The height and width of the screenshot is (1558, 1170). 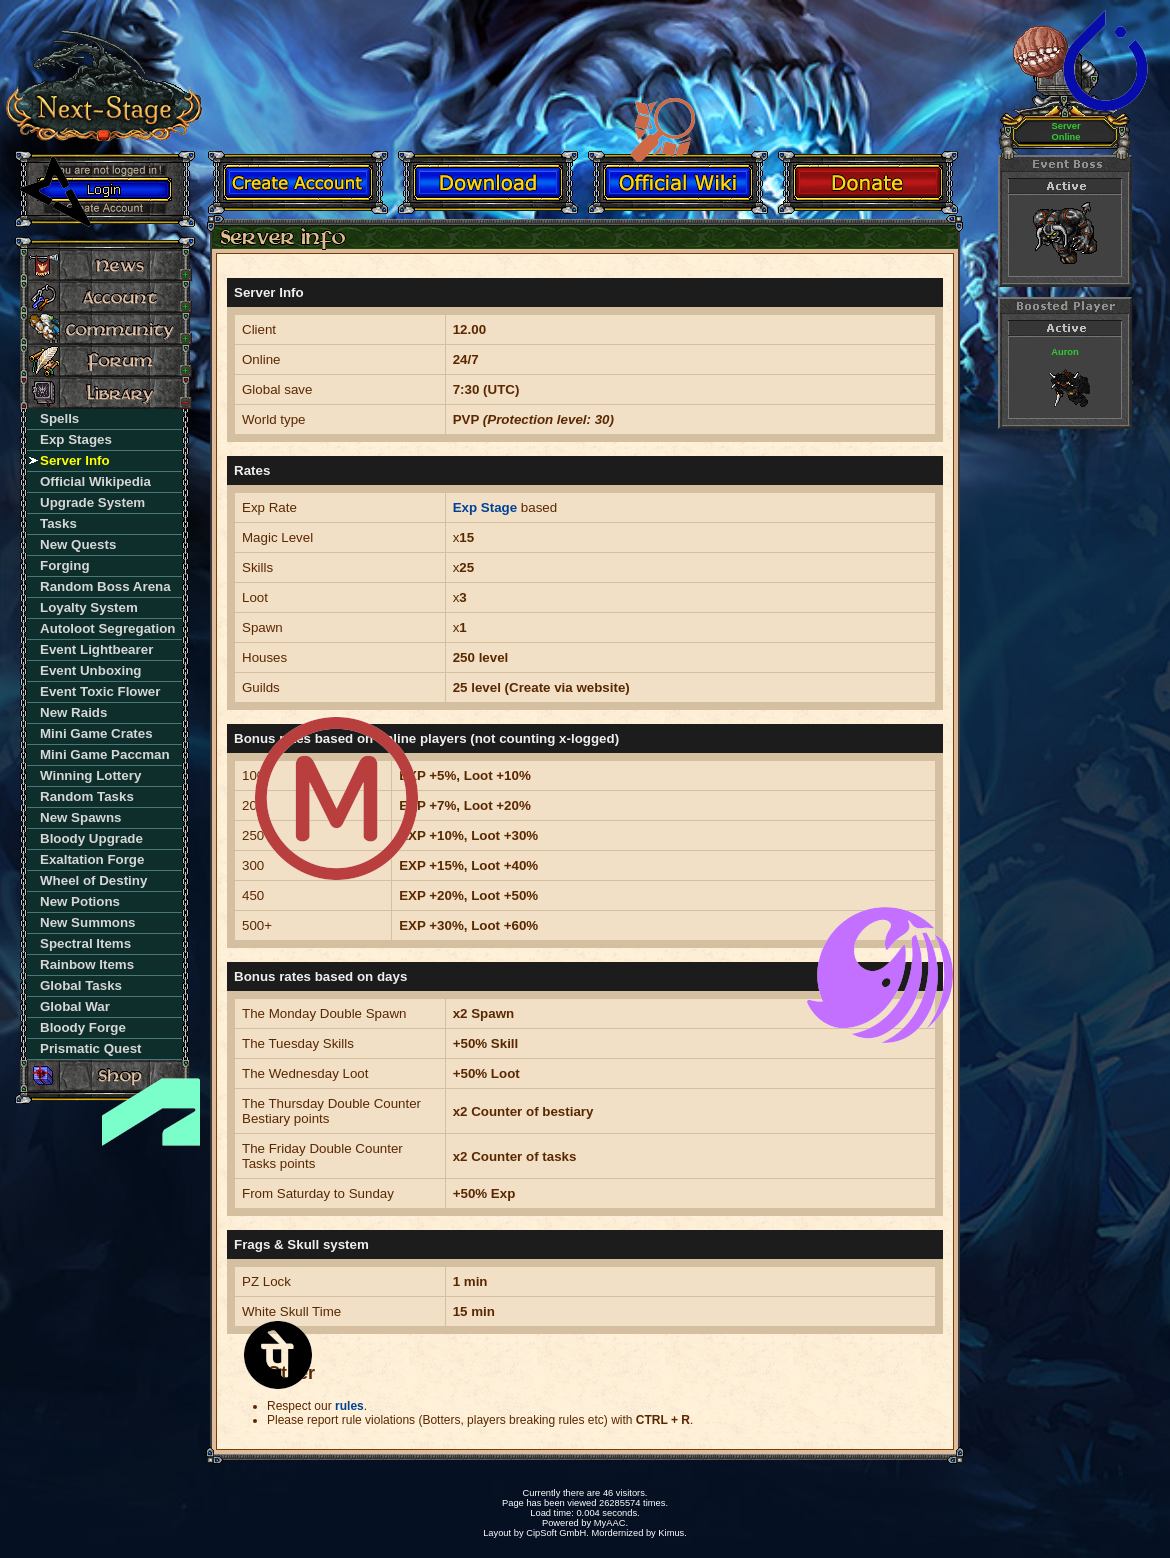 I want to click on open the Paris Metro transit app, so click(x=336, y=798).